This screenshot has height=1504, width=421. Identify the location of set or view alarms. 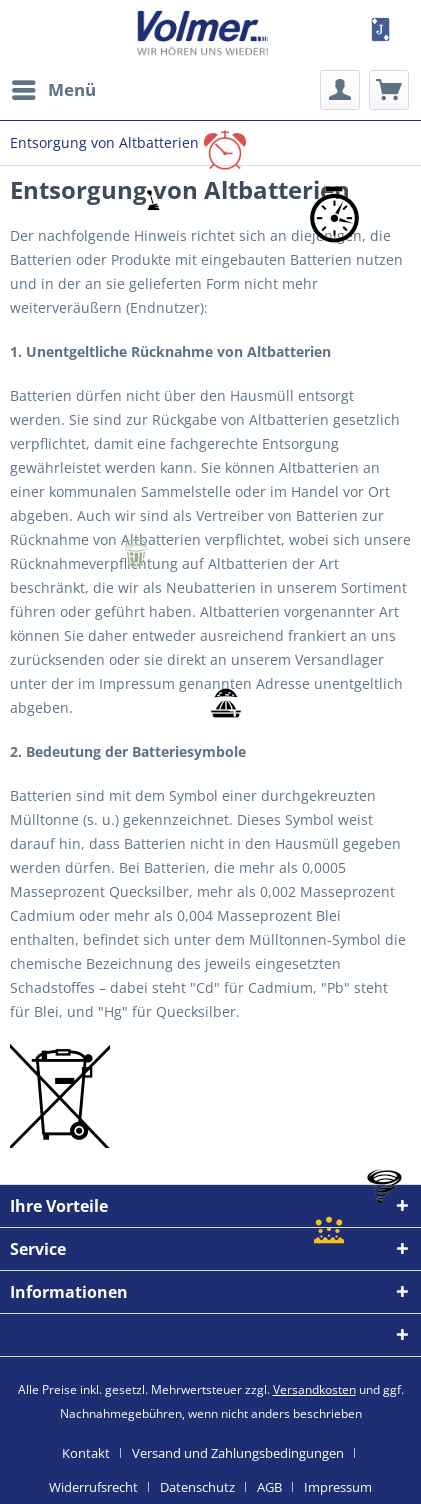
(225, 150).